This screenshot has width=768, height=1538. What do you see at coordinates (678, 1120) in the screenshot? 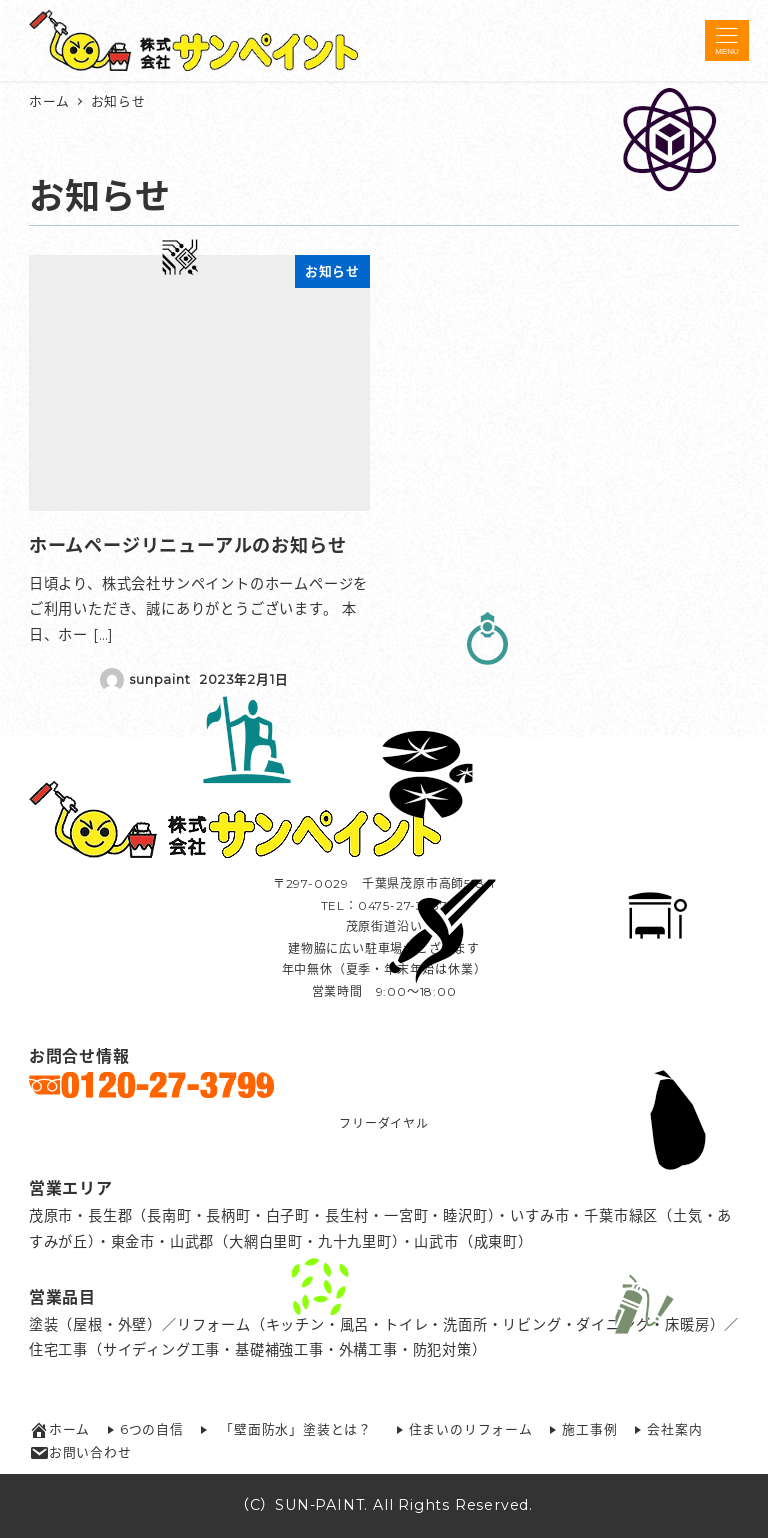
I see `select Sri Lanka as your country or region` at bounding box center [678, 1120].